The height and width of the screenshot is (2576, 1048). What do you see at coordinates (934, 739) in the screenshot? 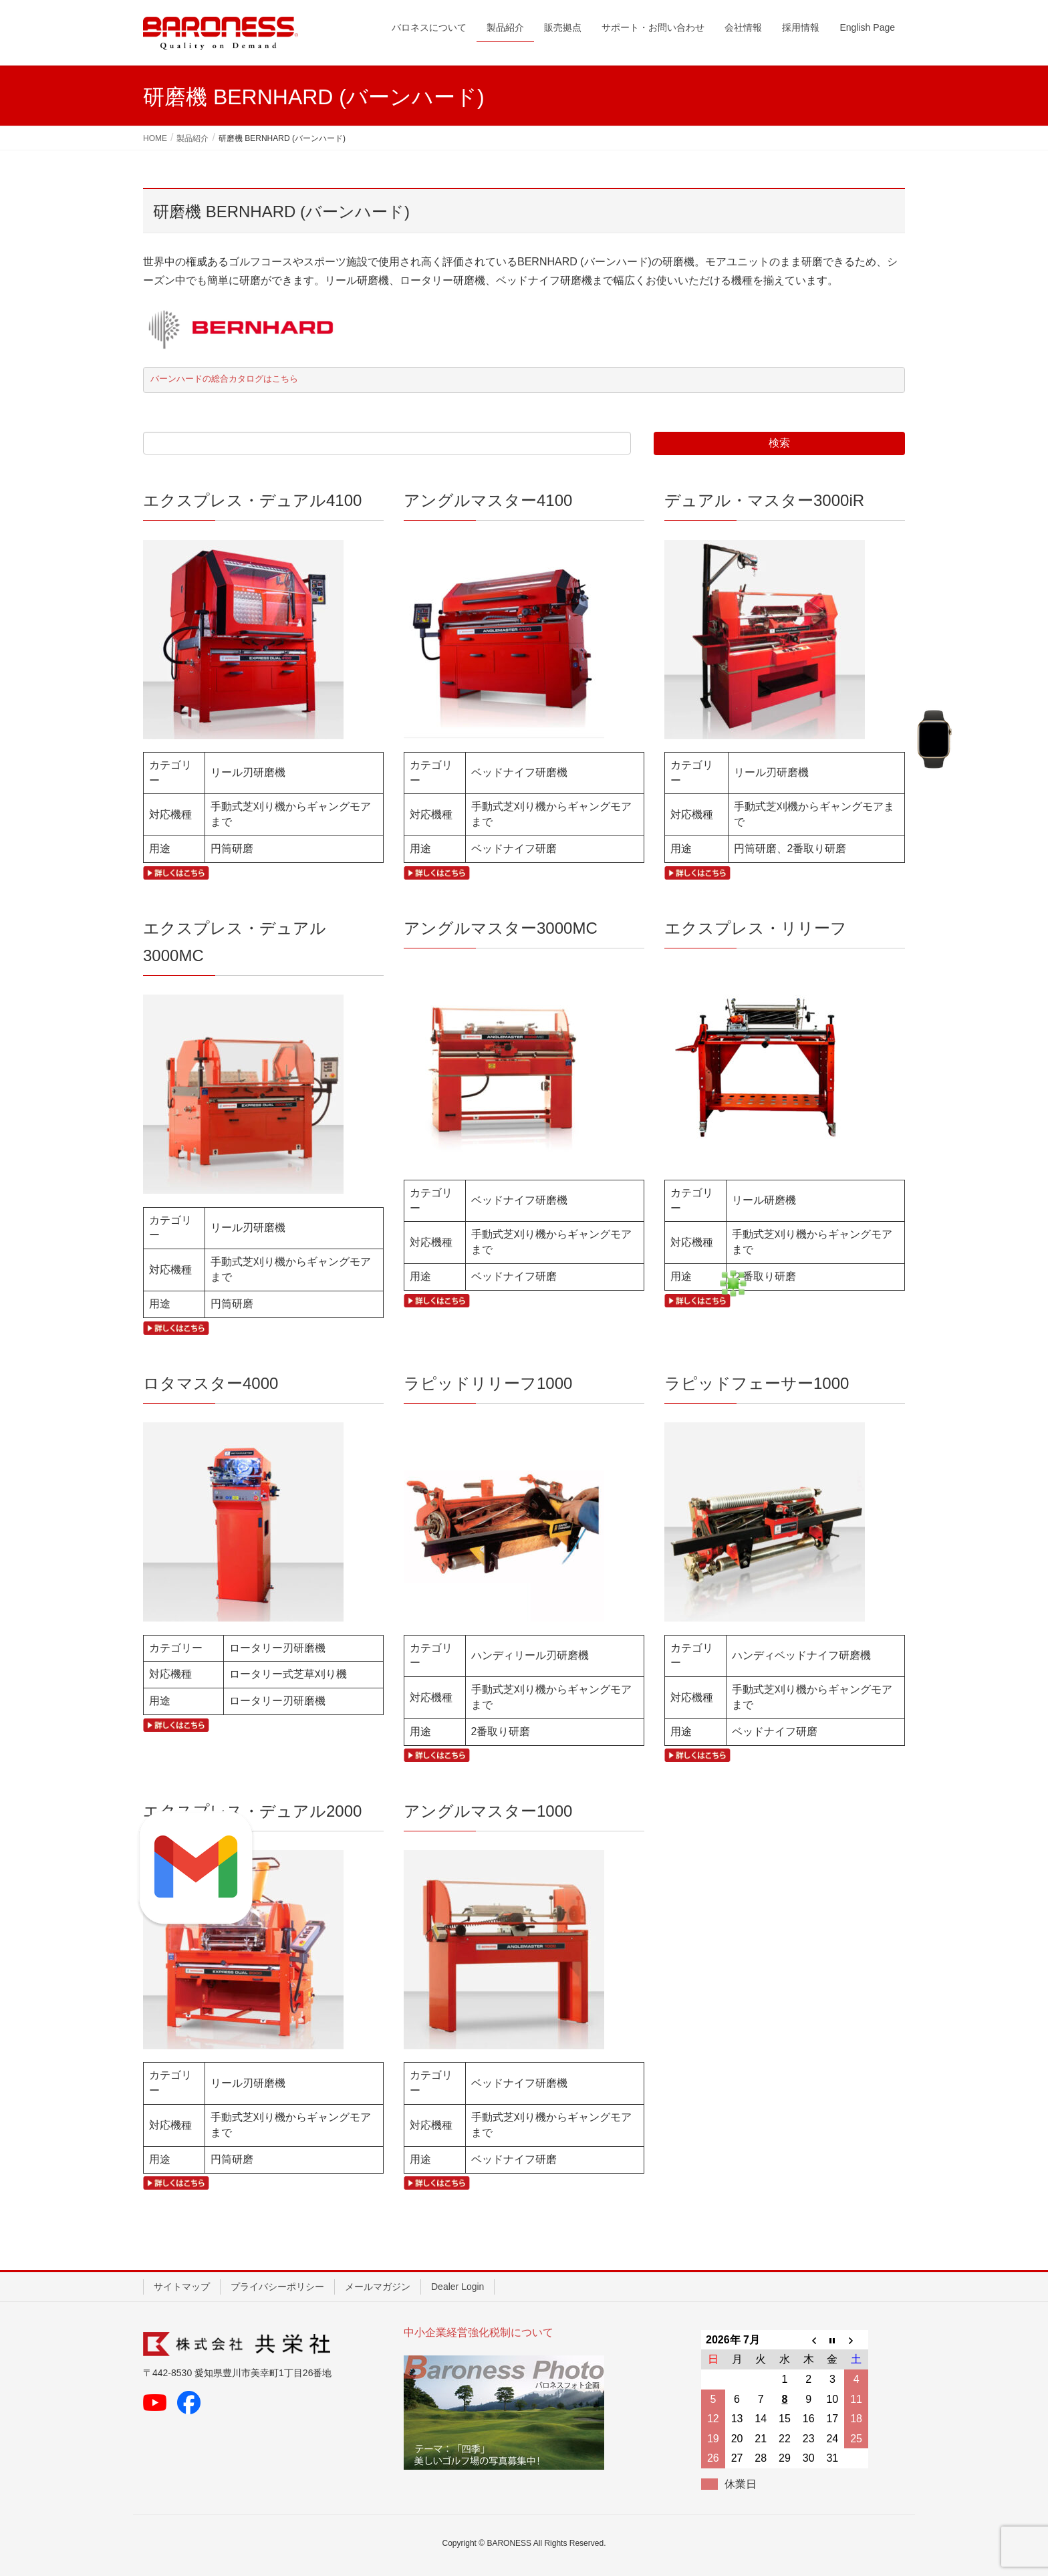
I see `apple watch series 6 device icon` at bounding box center [934, 739].